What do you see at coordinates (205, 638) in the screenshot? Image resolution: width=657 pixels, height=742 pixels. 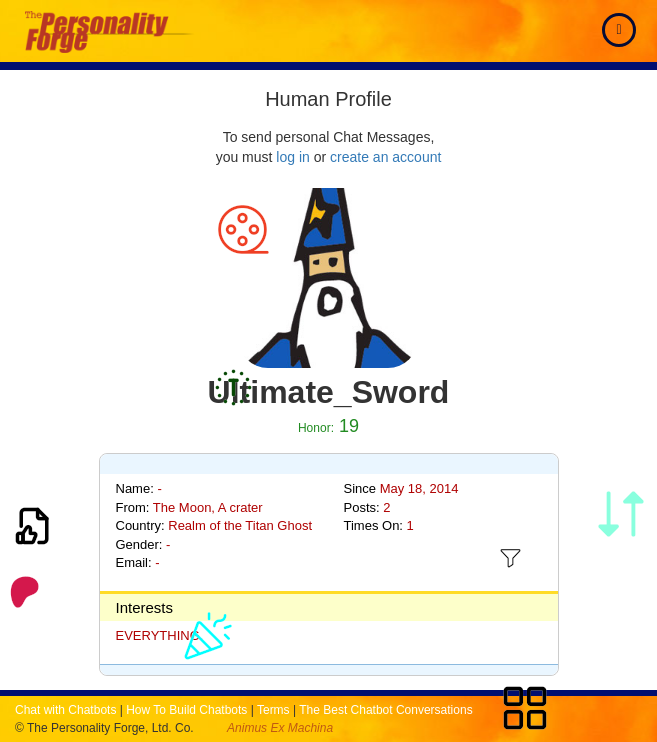 I see `celebrate a completed milestone or achievement` at bounding box center [205, 638].